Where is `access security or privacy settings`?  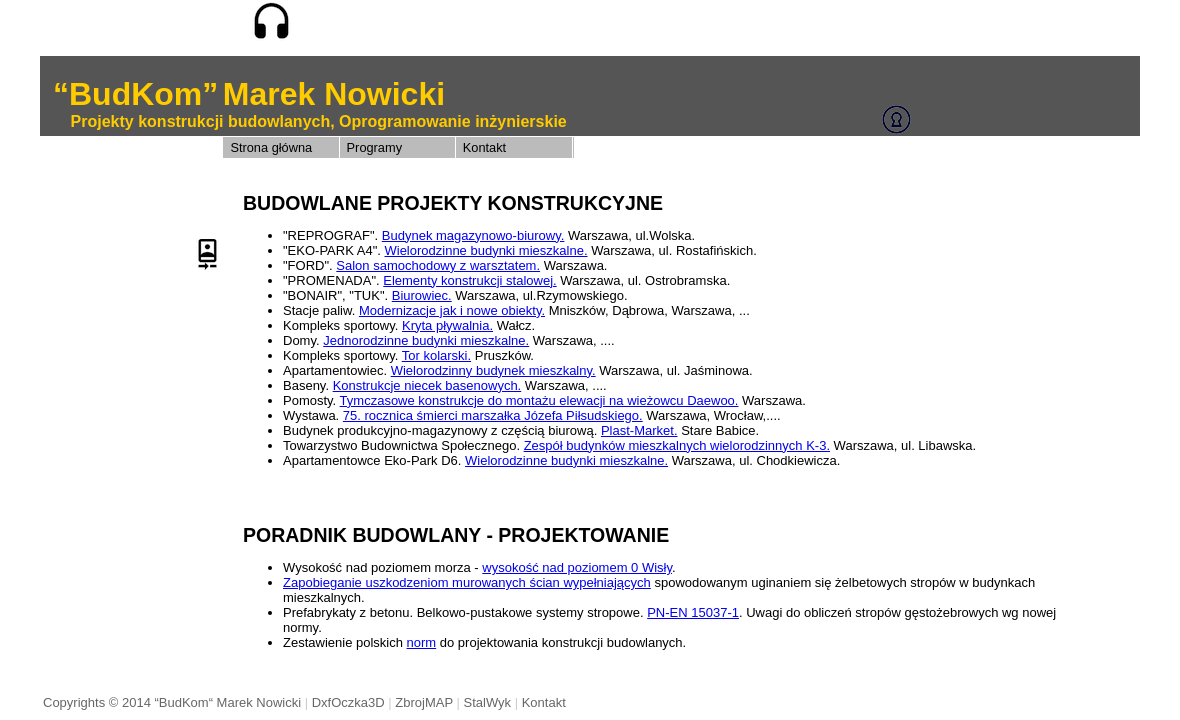 access security or privacy settings is located at coordinates (896, 119).